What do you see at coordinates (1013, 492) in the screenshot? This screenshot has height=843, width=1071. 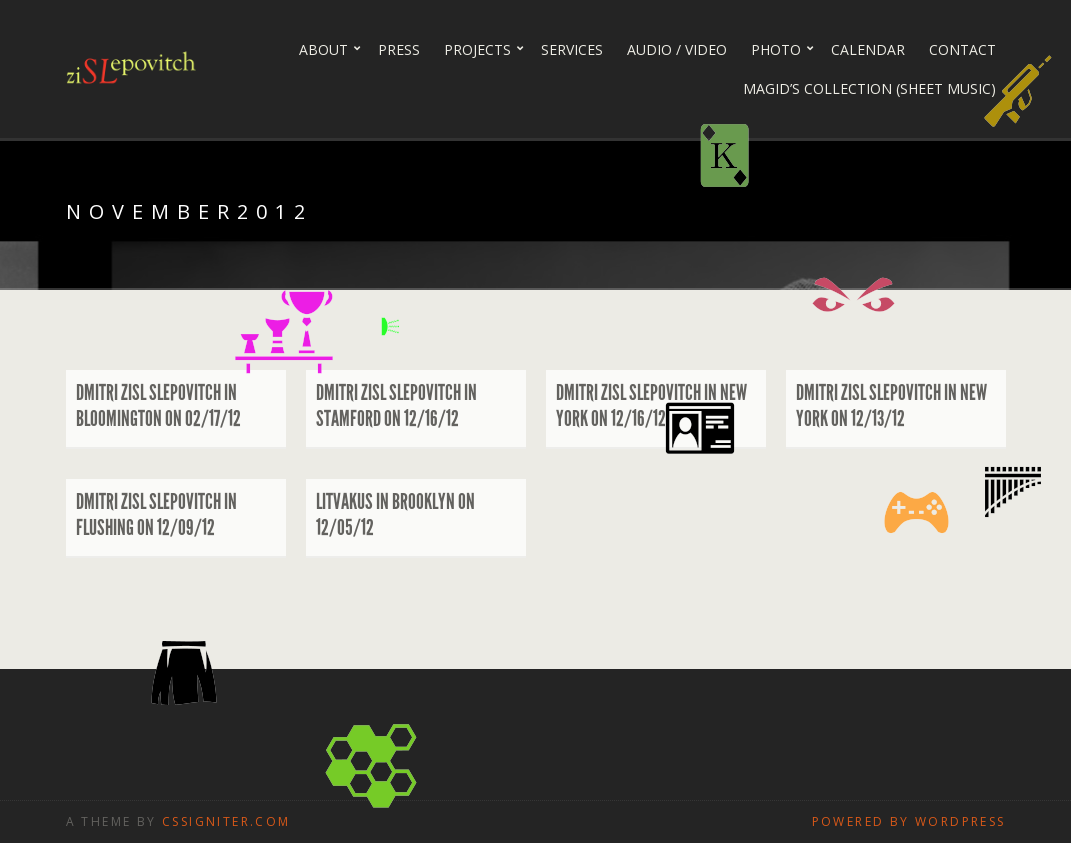 I see `access music or audio settings` at bounding box center [1013, 492].